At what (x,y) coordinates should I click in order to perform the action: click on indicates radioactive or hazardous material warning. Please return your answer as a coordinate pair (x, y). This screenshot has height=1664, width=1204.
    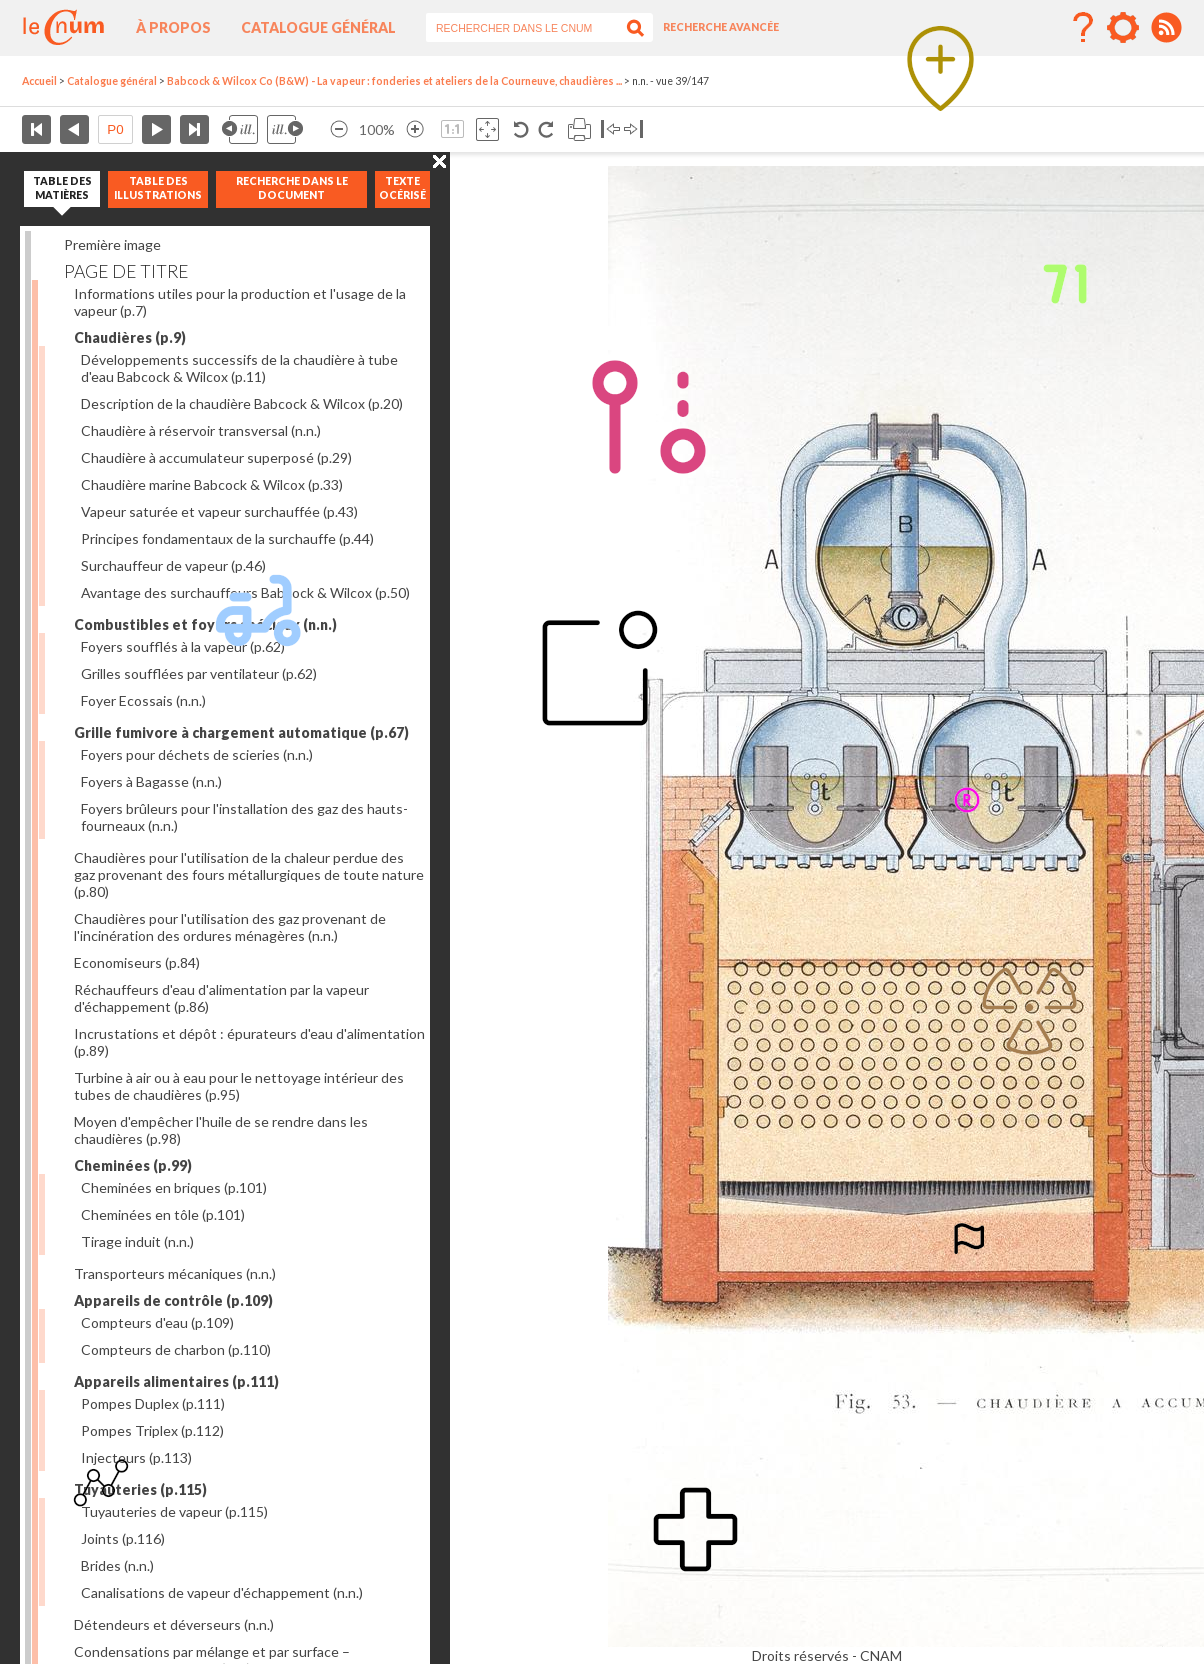
    Looking at the image, I should click on (1029, 1007).